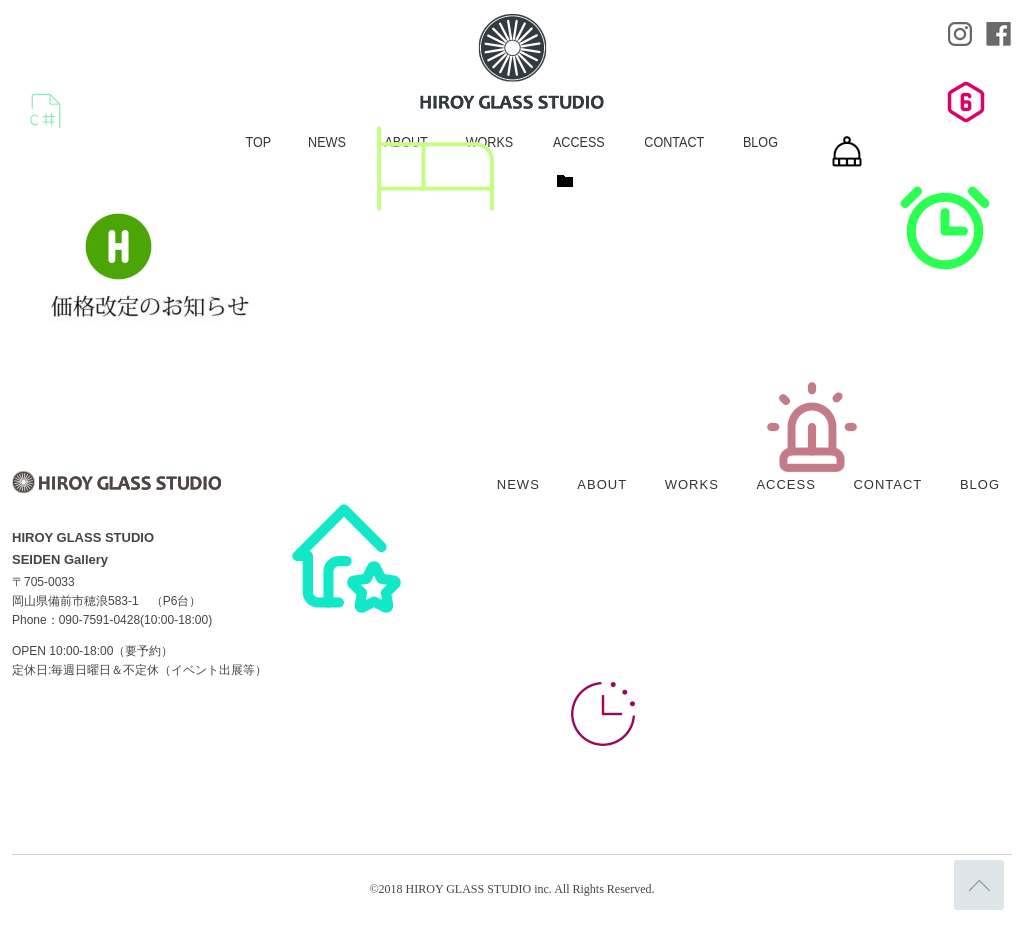  I want to click on trigger an emergency alert, so click(812, 427).